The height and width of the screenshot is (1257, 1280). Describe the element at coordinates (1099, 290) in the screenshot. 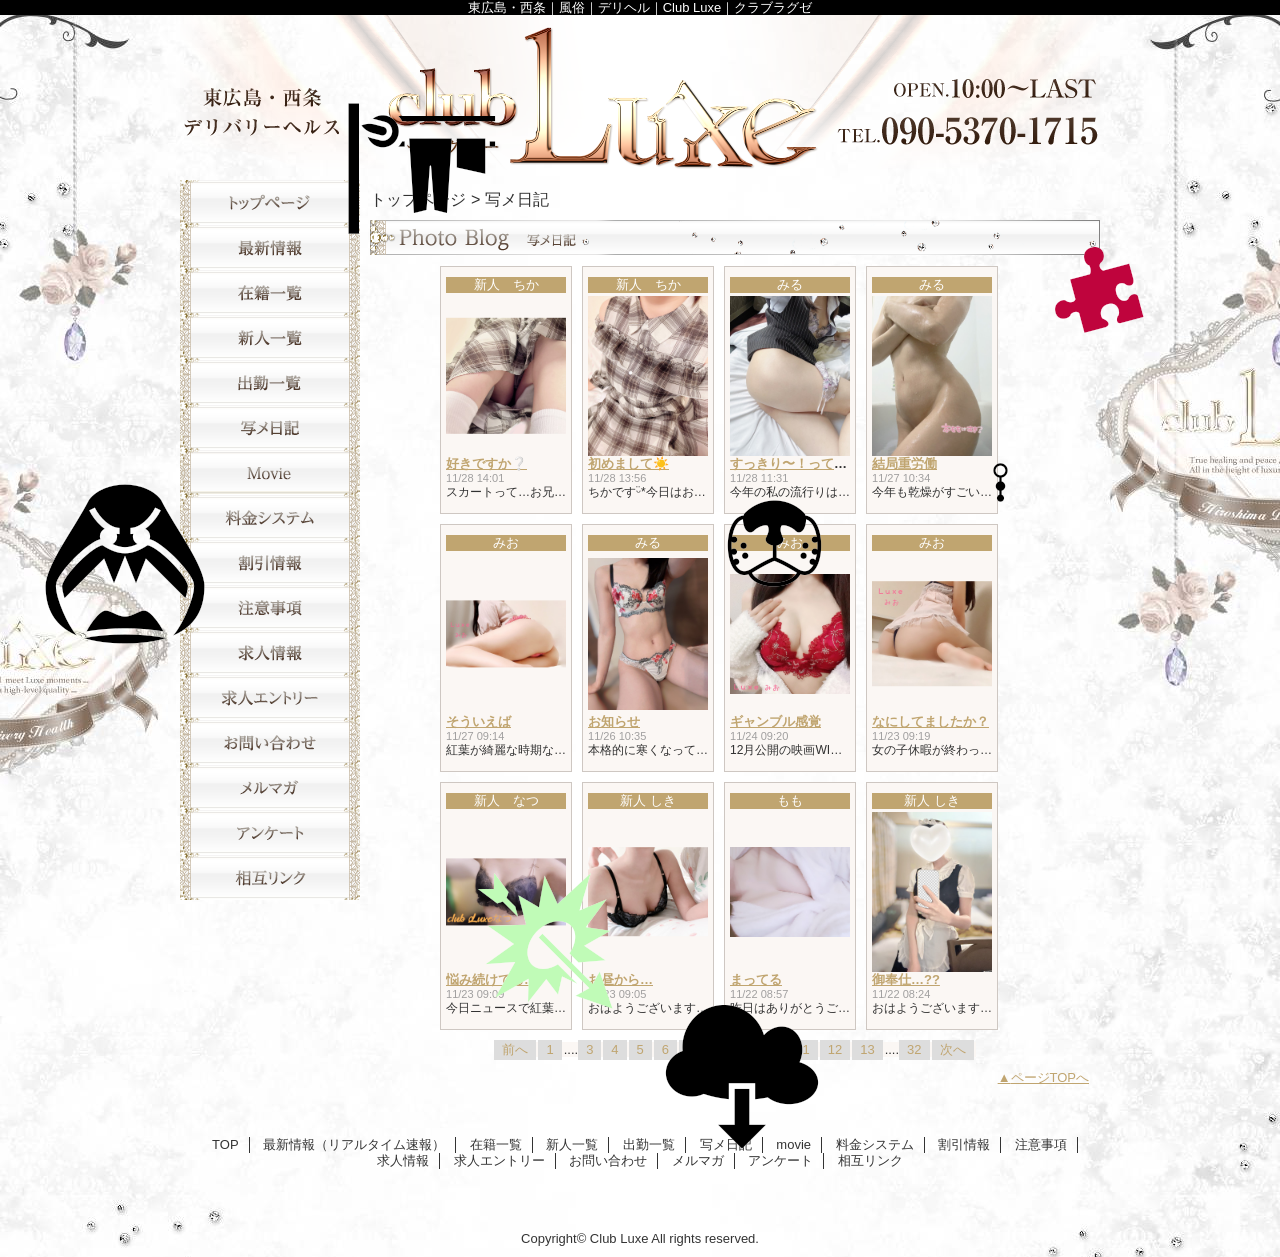

I see `access plugins or extensions` at that location.